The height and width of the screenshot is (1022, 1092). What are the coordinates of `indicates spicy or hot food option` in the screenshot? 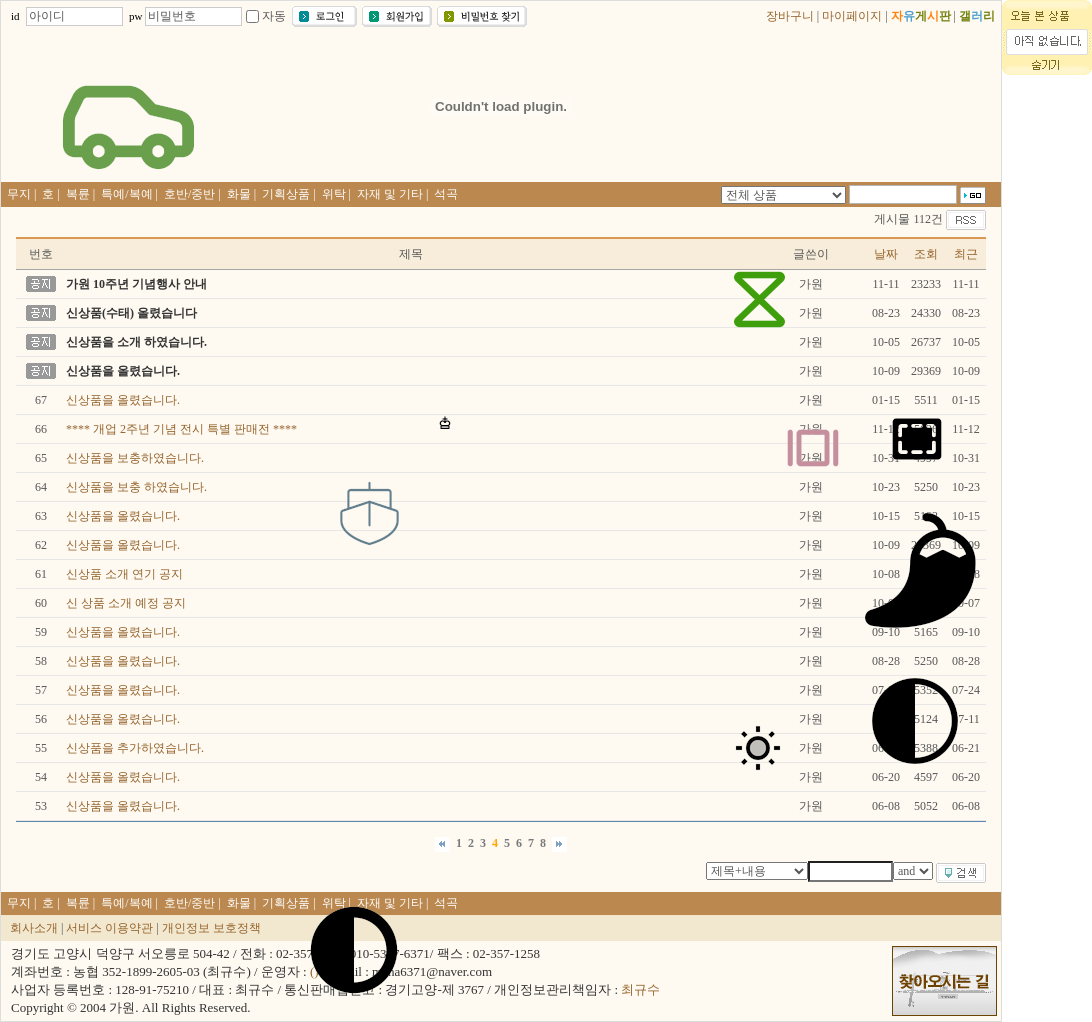 It's located at (926, 574).